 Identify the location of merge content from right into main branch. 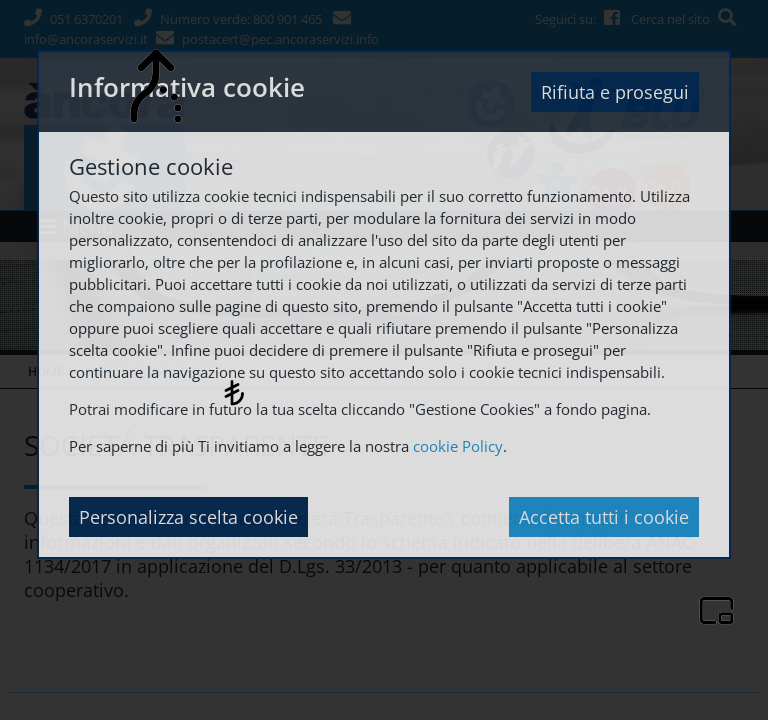
(156, 86).